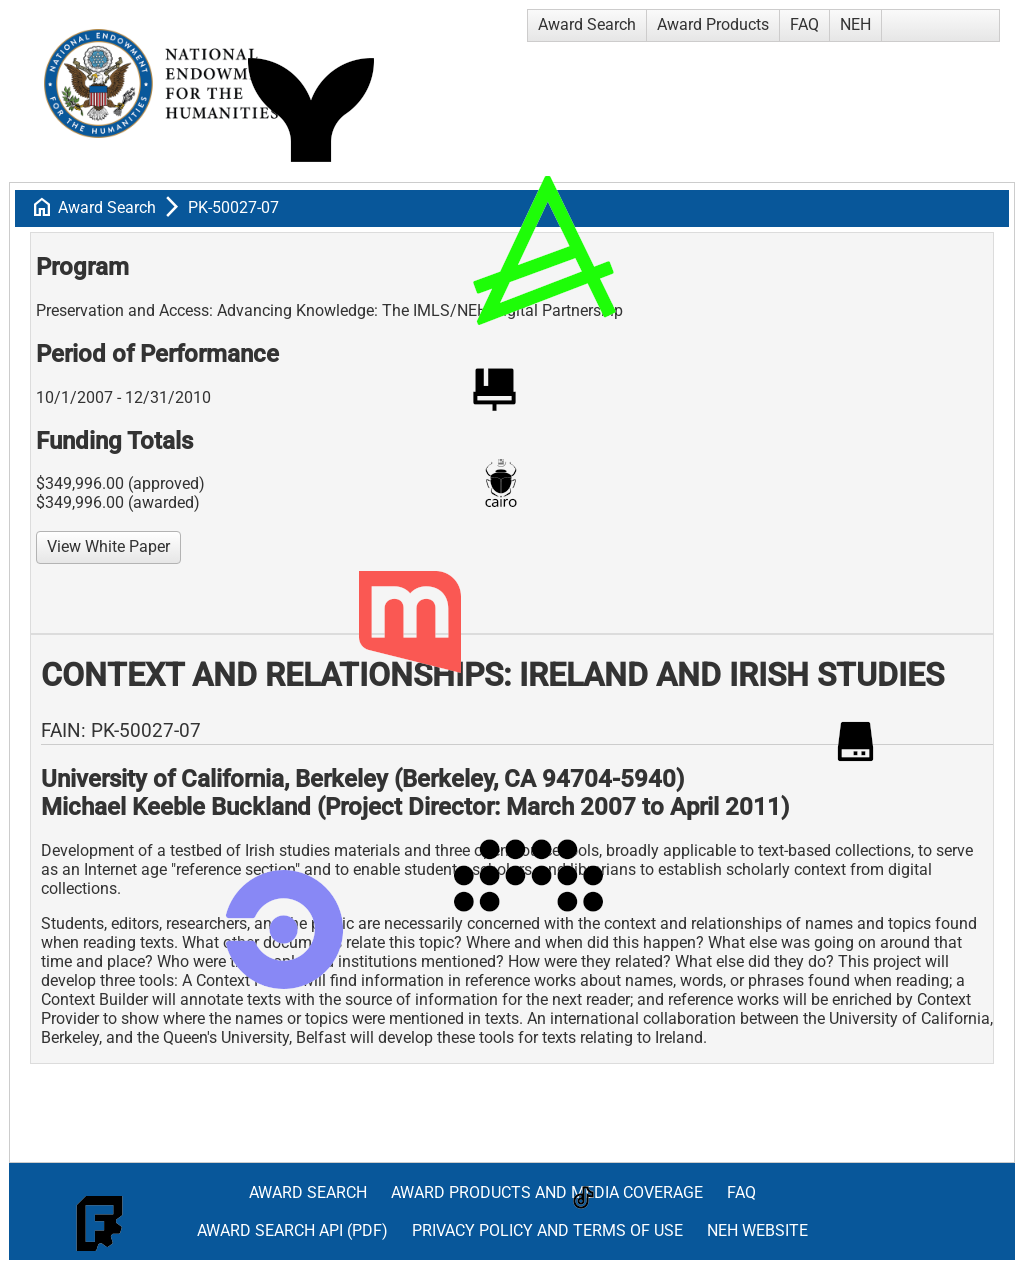  I want to click on open Mermaid diagramming tool, so click(311, 110).